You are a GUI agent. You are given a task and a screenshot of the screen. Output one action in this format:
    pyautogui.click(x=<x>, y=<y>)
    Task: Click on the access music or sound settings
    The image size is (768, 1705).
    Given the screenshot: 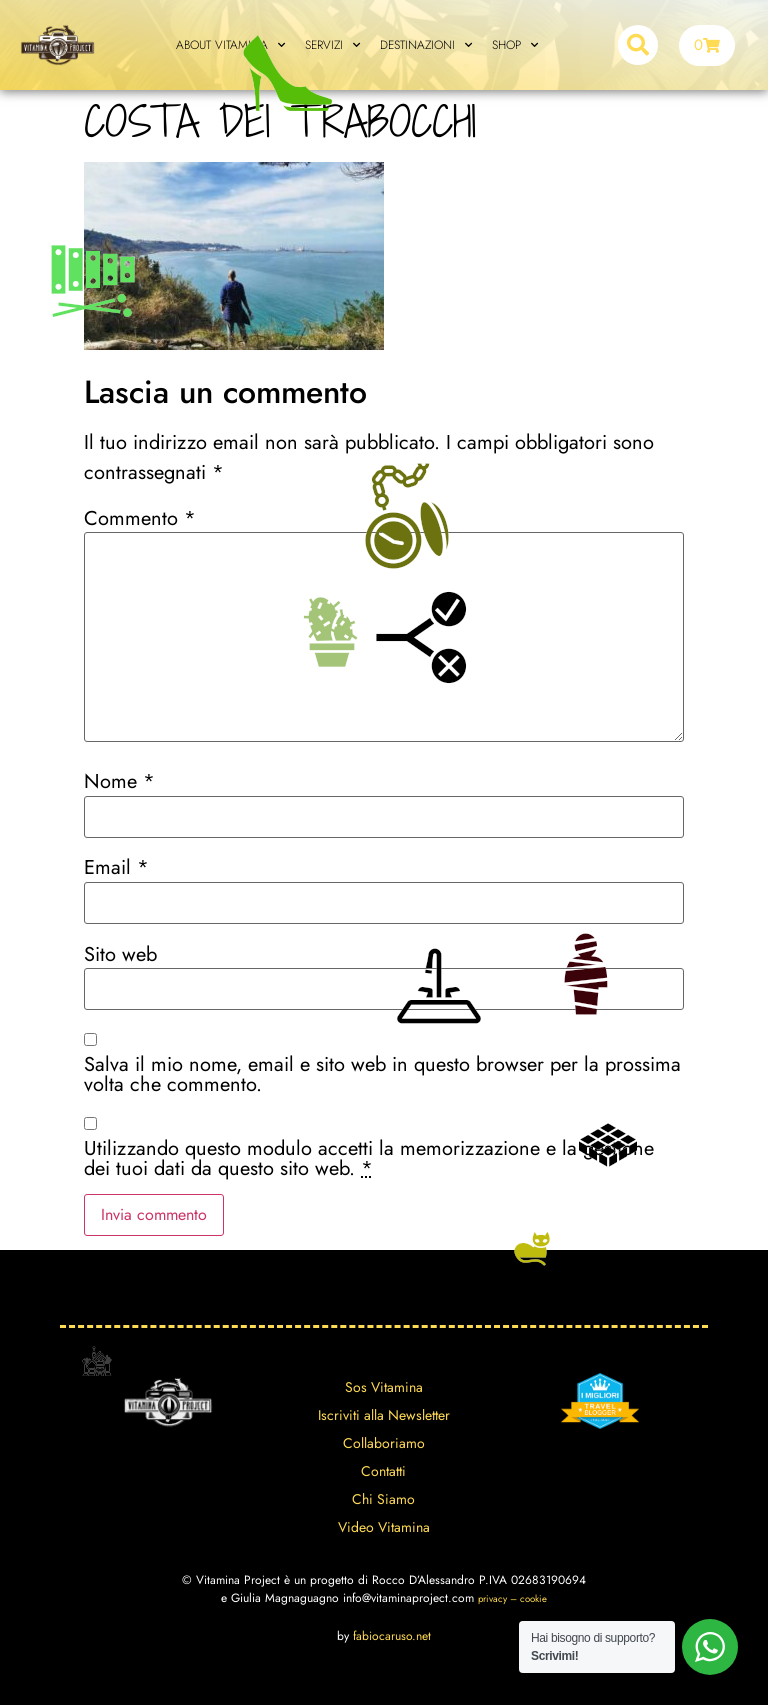 What is the action you would take?
    pyautogui.click(x=93, y=281)
    